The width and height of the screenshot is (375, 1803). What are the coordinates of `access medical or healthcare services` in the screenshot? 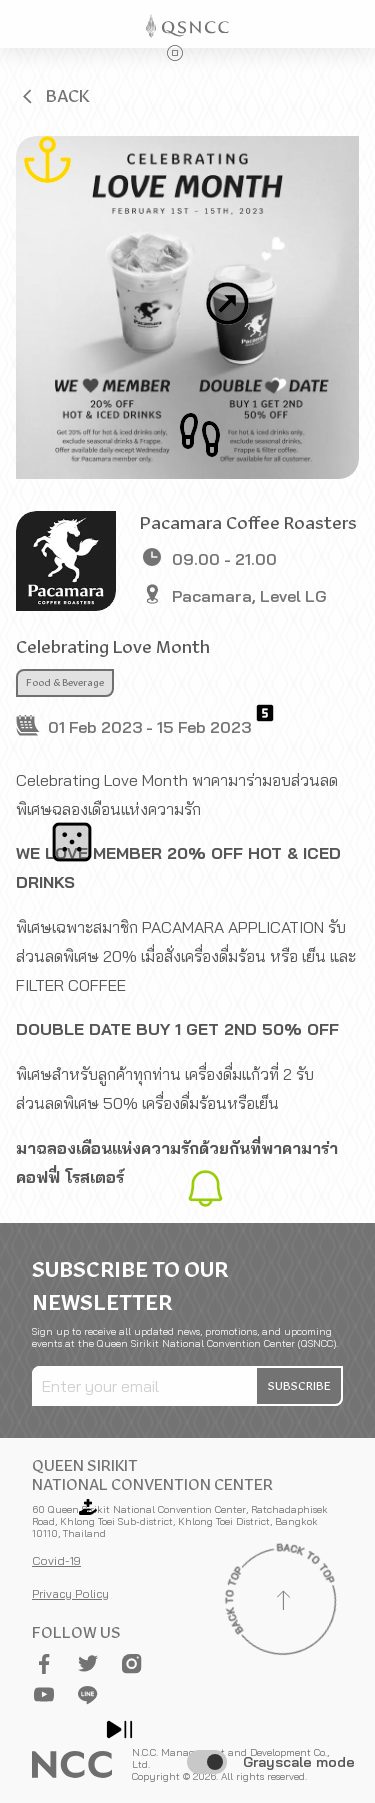 It's located at (88, 1507).